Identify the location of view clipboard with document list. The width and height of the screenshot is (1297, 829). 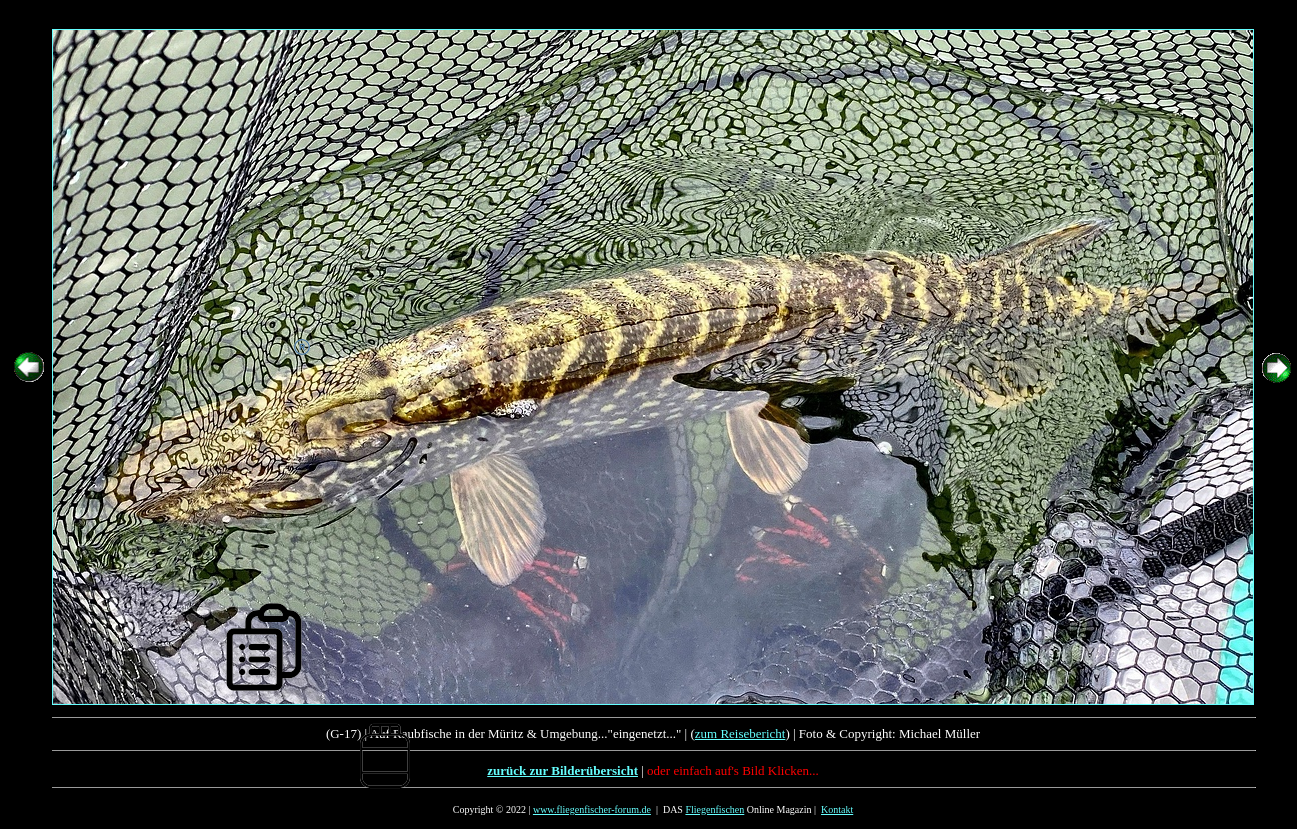
(264, 647).